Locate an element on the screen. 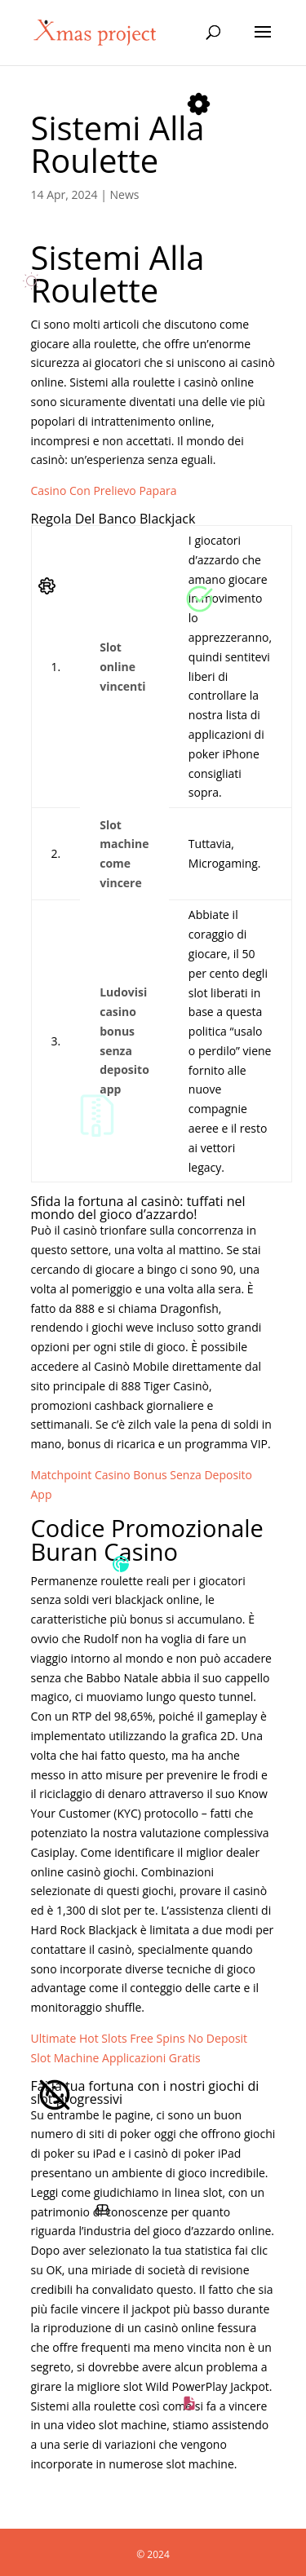 The width and height of the screenshot is (306, 2576). task or action completed successfully is located at coordinates (199, 599).